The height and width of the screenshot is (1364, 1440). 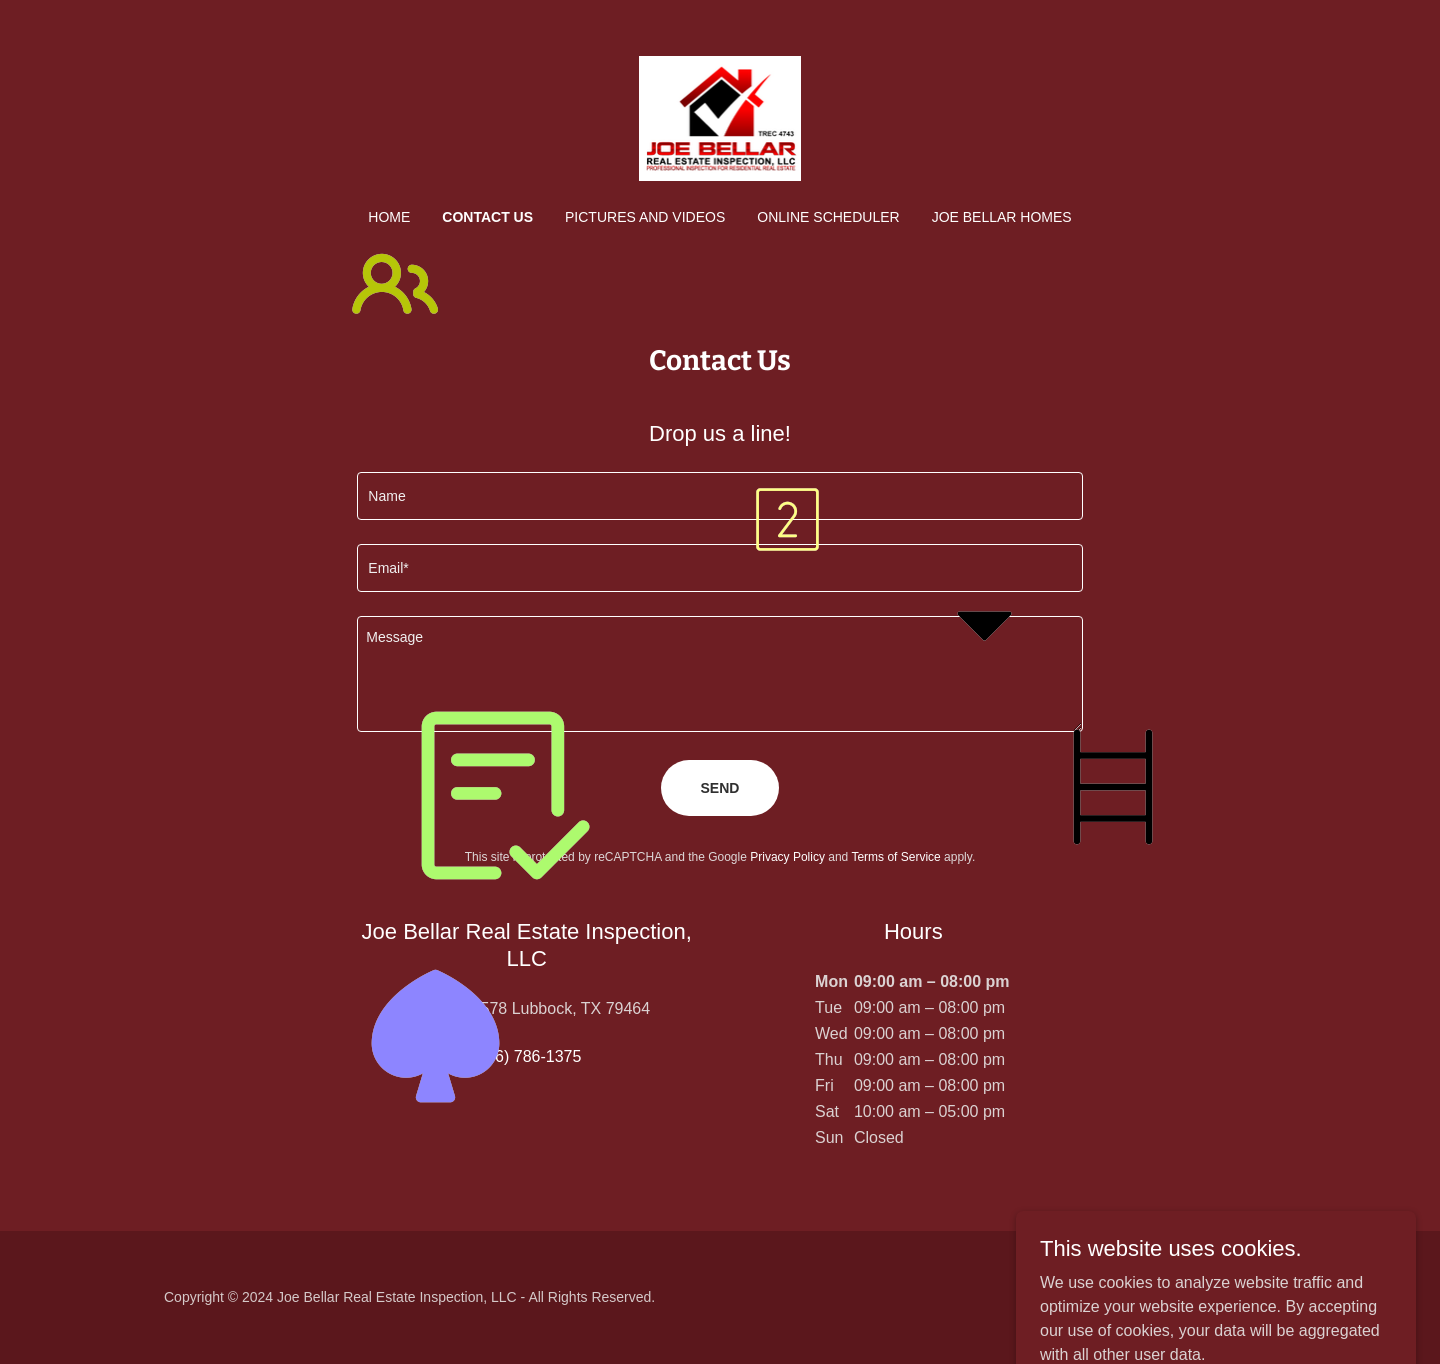 I want to click on view team members or collaborators, so click(x=395, y=286).